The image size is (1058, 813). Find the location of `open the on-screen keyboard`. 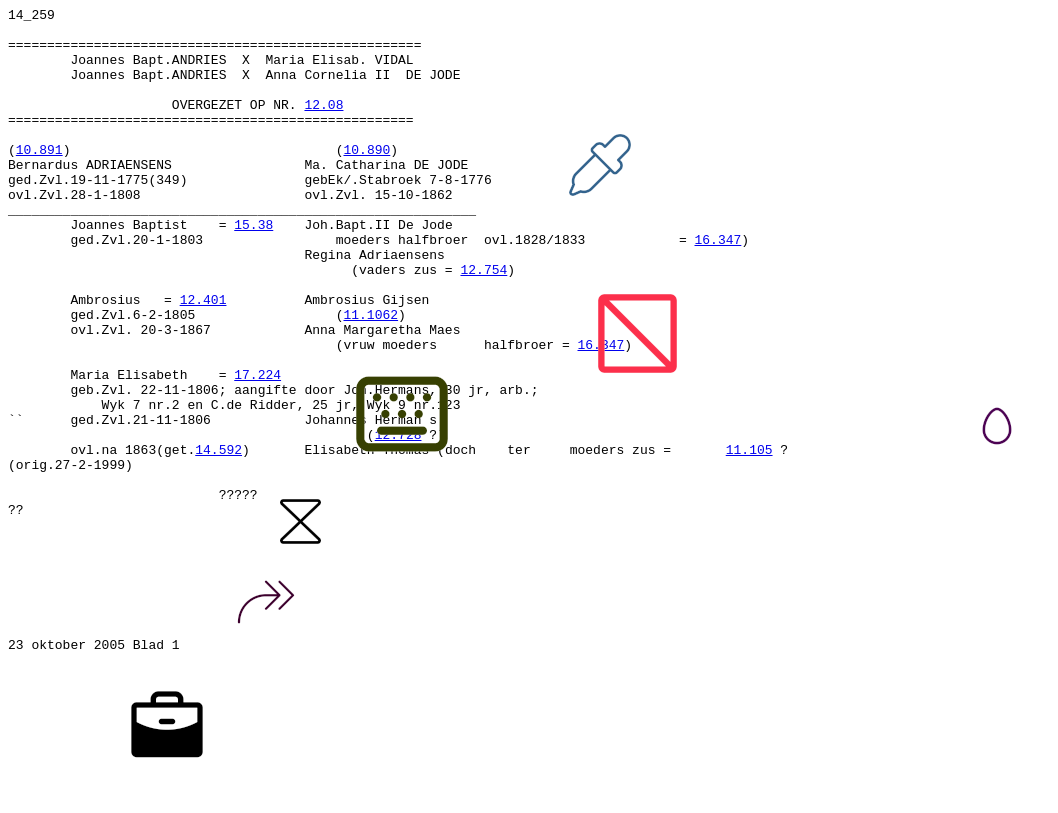

open the on-screen keyboard is located at coordinates (402, 414).